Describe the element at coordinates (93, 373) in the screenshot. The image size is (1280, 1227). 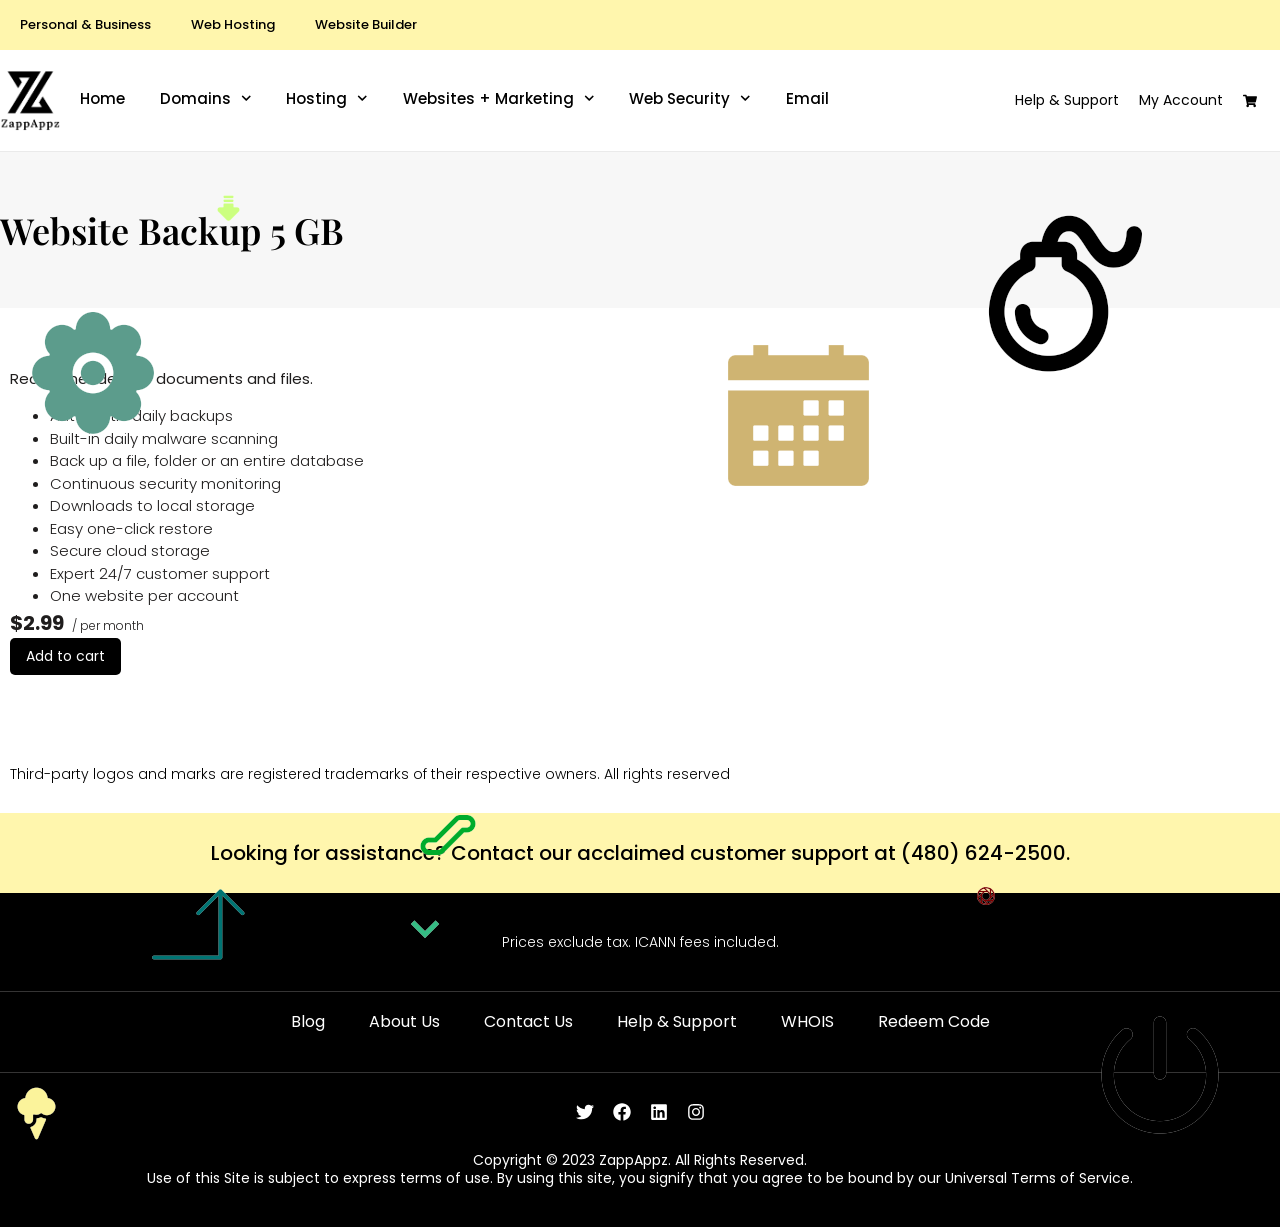
I see `access garden or plant care features` at that location.